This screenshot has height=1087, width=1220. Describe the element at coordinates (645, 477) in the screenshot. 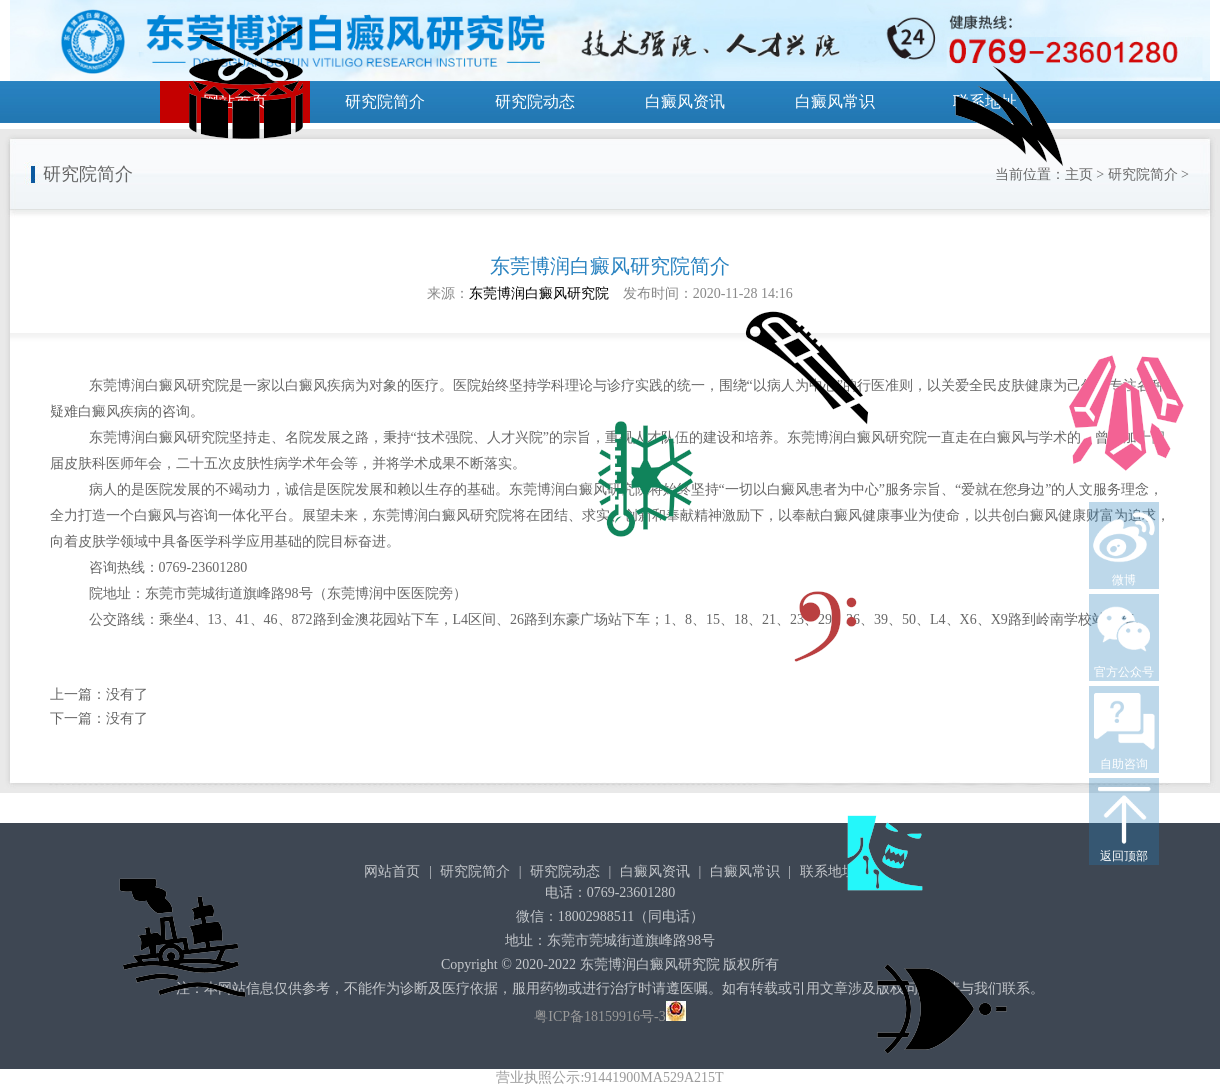

I see `indicates cold temperature or low reading` at that location.